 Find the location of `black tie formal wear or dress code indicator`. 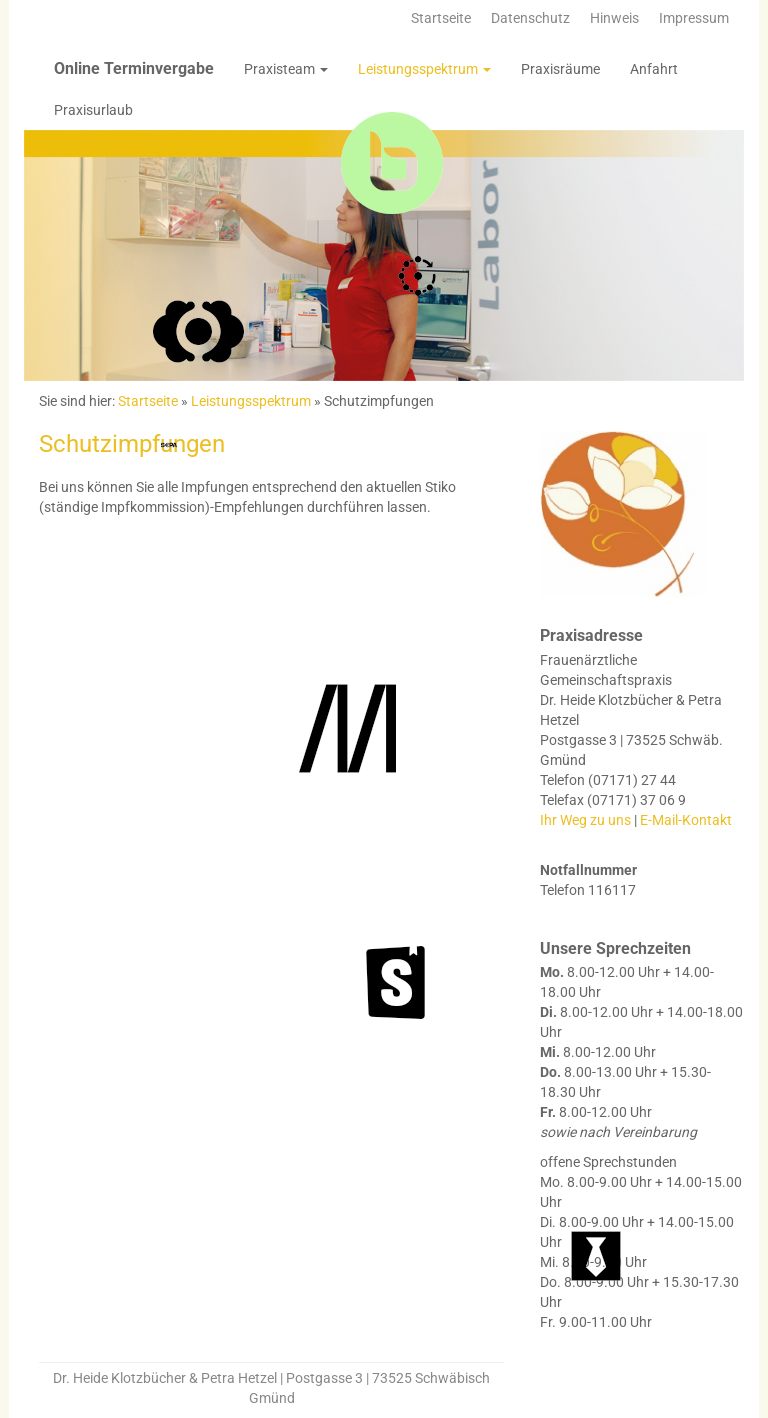

black tie formal wear or dress code indicator is located at coordinates (596, 1256).